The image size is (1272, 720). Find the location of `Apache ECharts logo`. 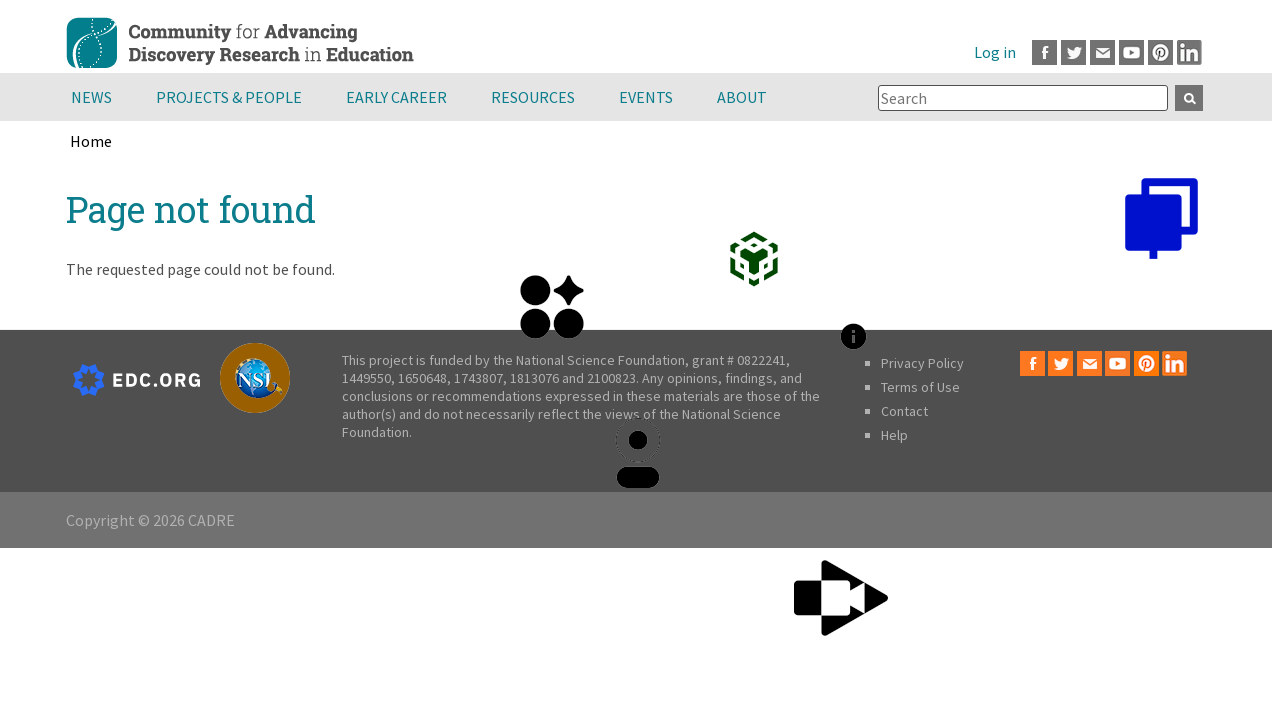

Apache ECharts logo is located at coordinates (255, 378).